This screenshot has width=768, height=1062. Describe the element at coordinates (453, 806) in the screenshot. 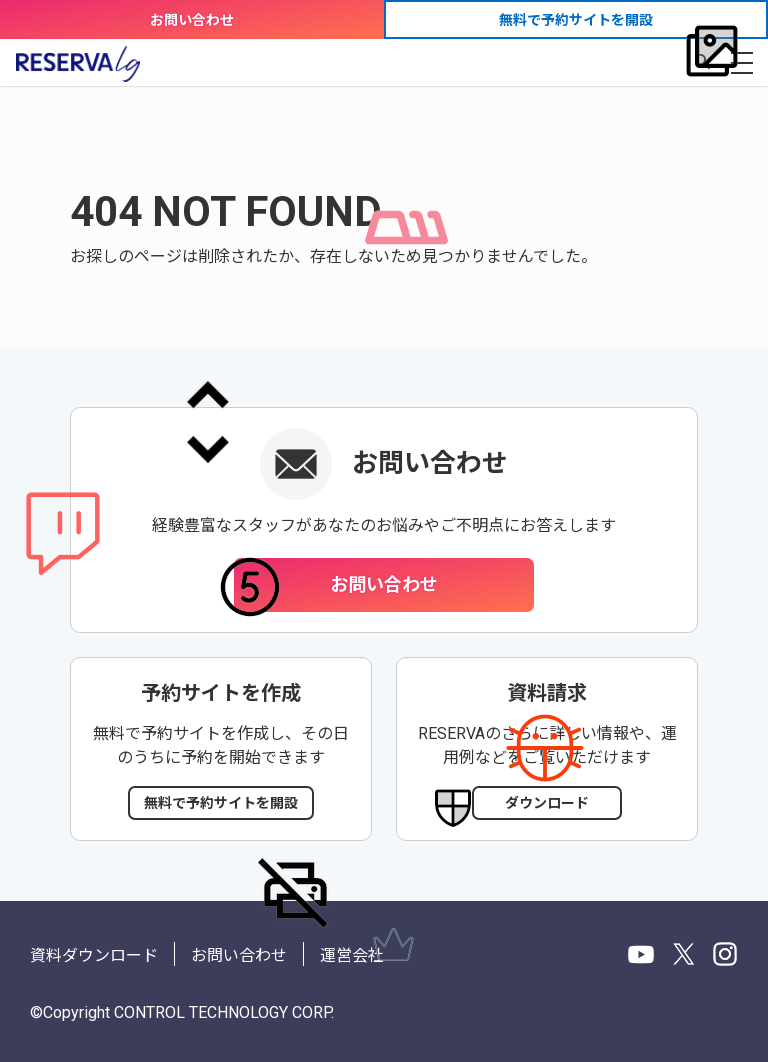

I see `security or protection status indicator` at that location.